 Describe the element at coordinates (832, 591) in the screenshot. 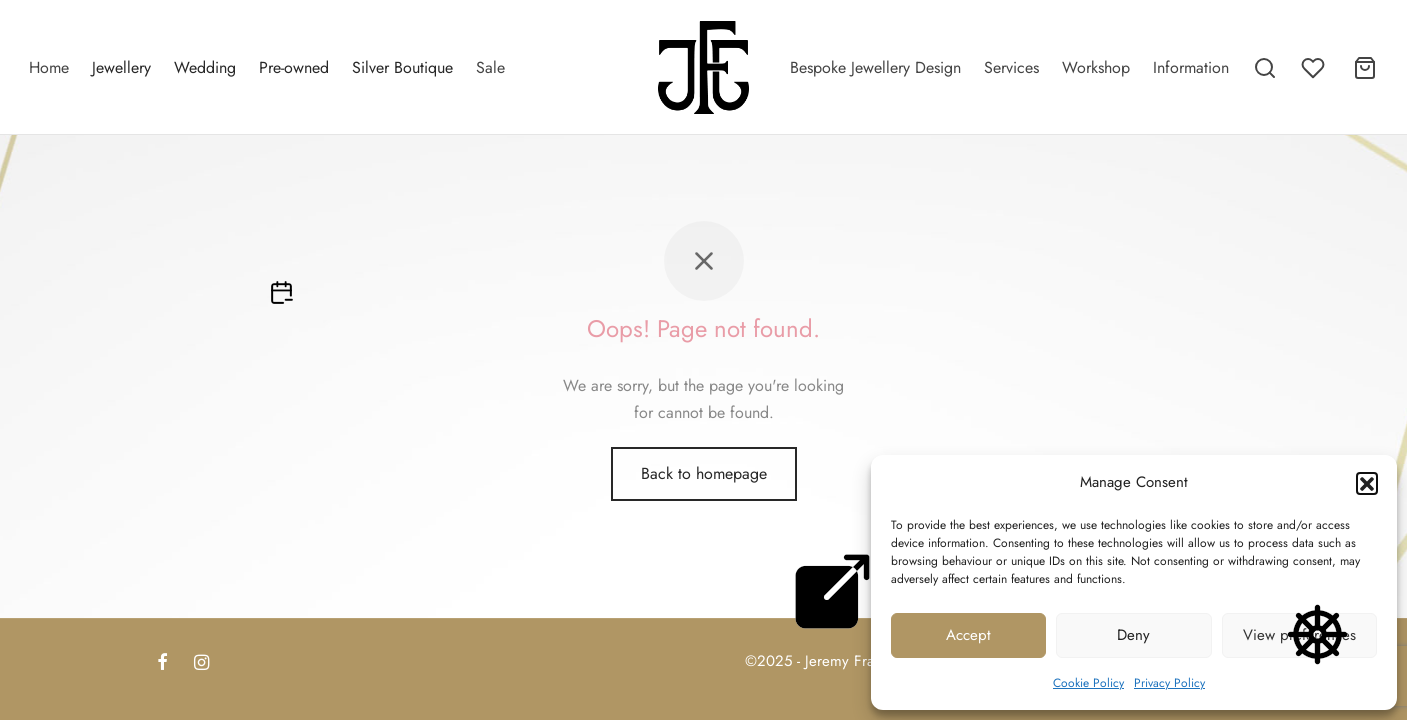

I see `open link in new tab or window` at that location.